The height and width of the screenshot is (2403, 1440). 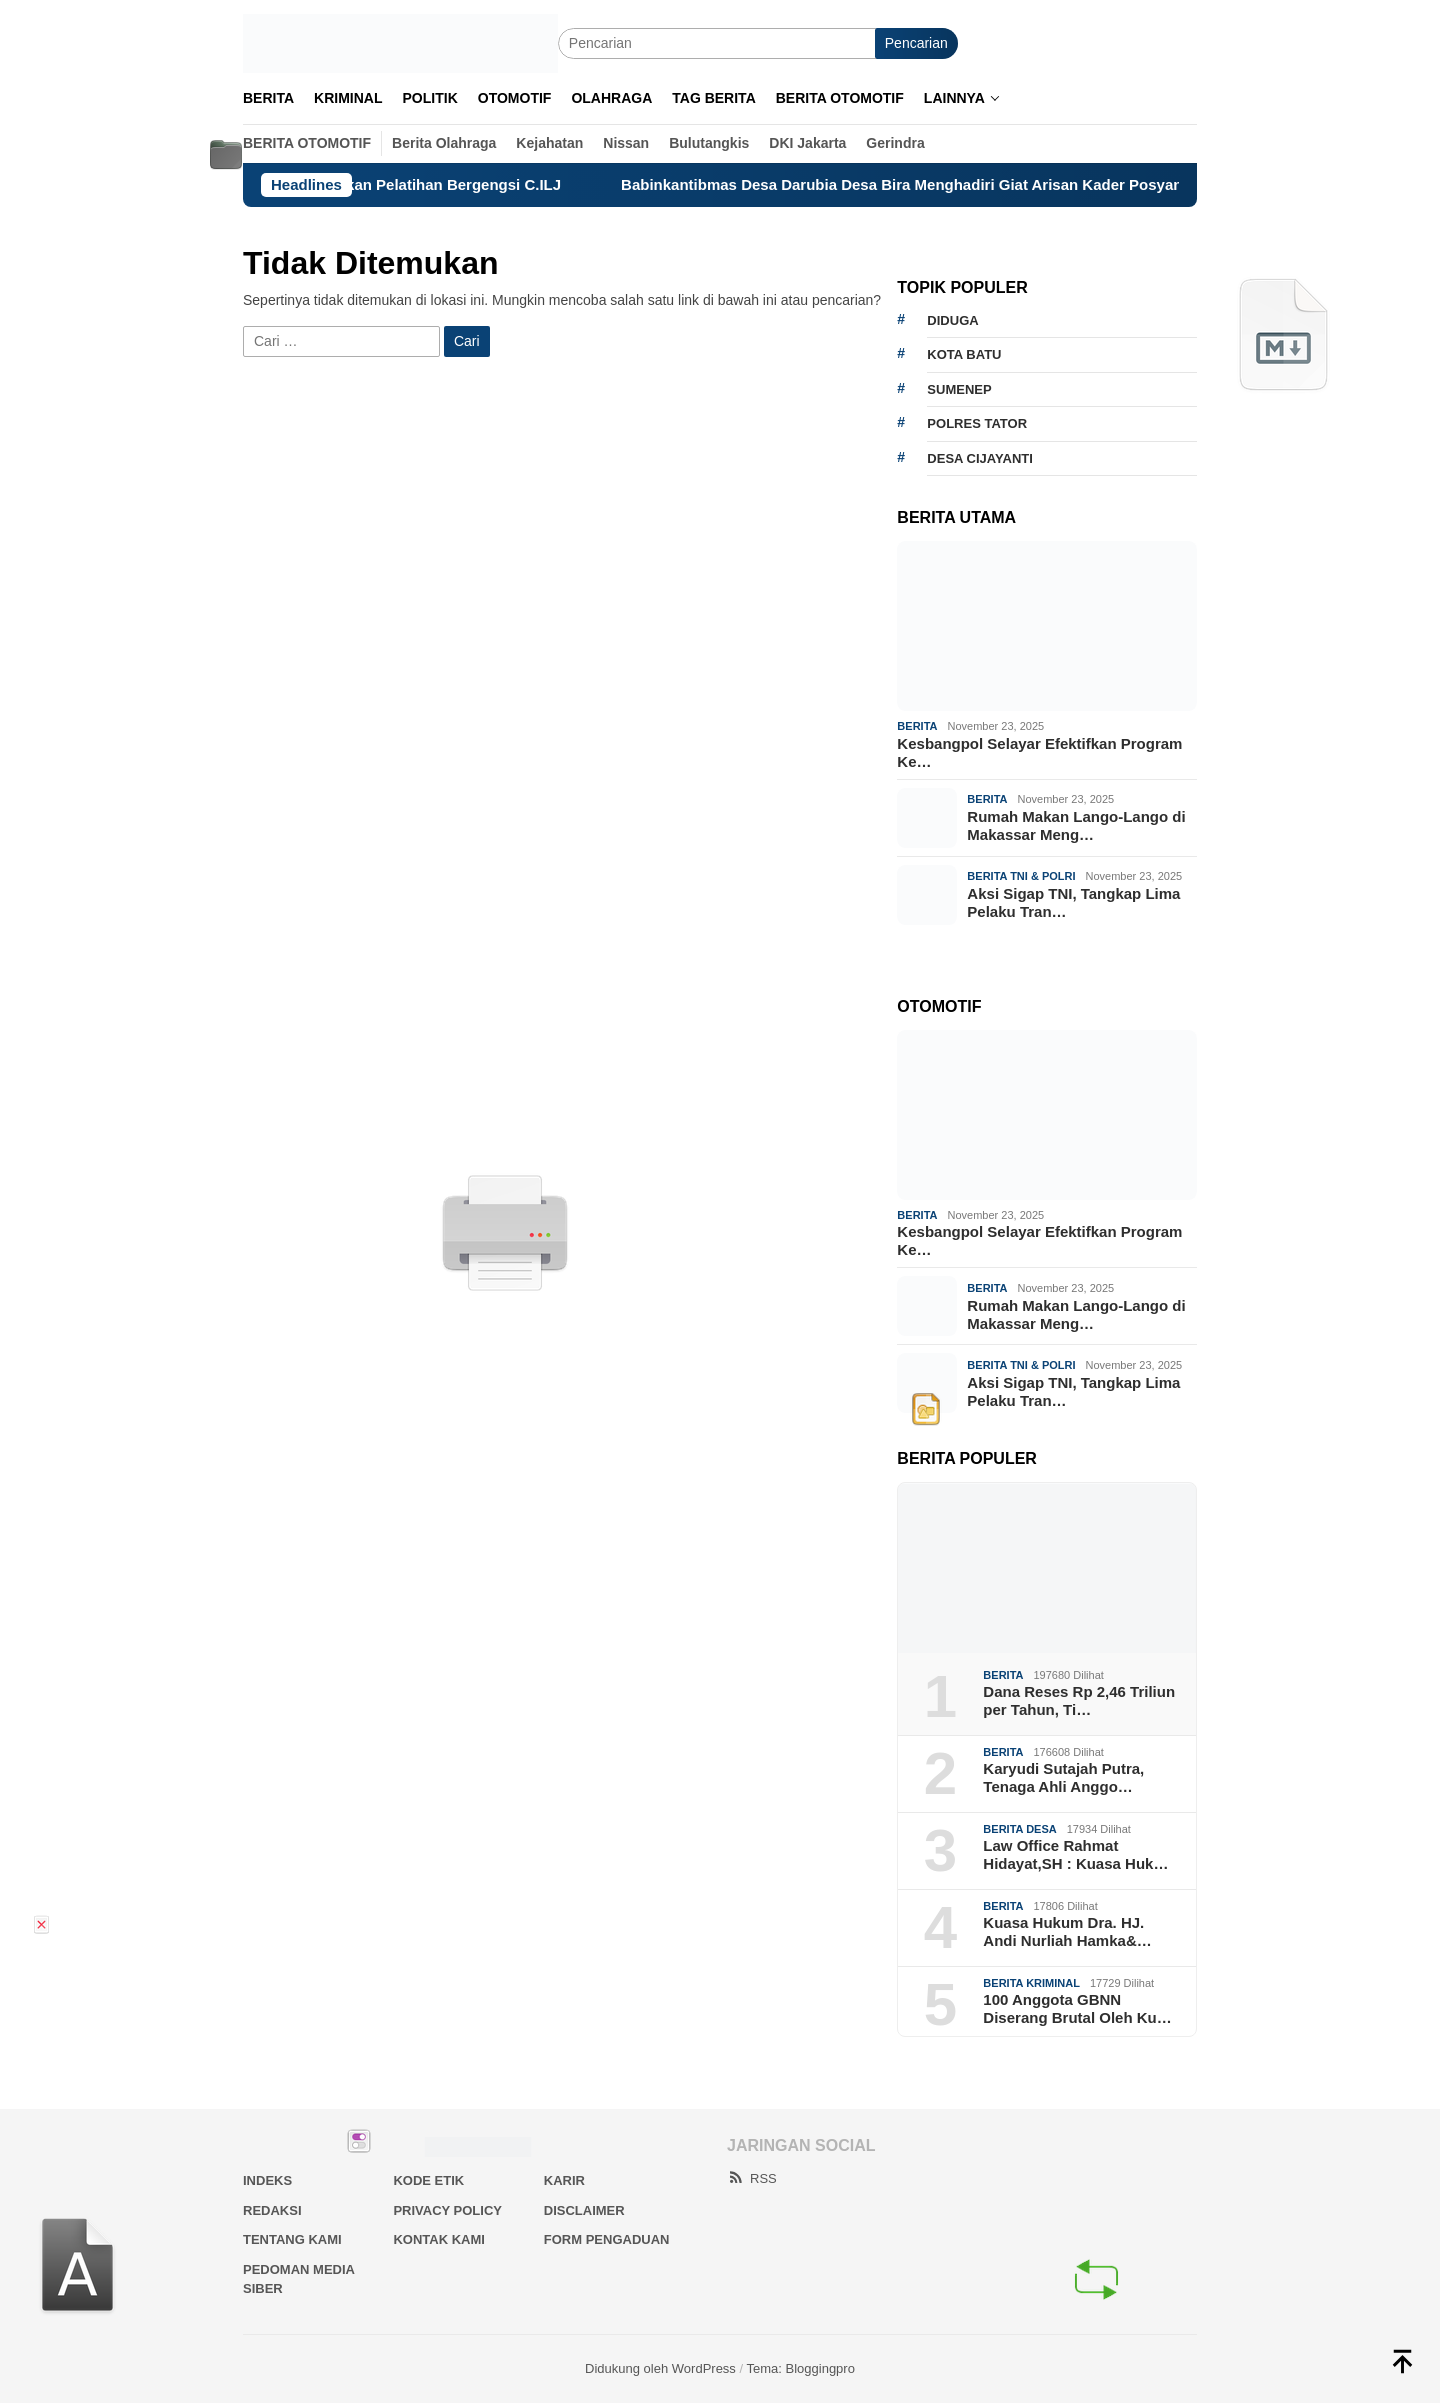 I want to click on open system settings, so click(x=359, y=2141).